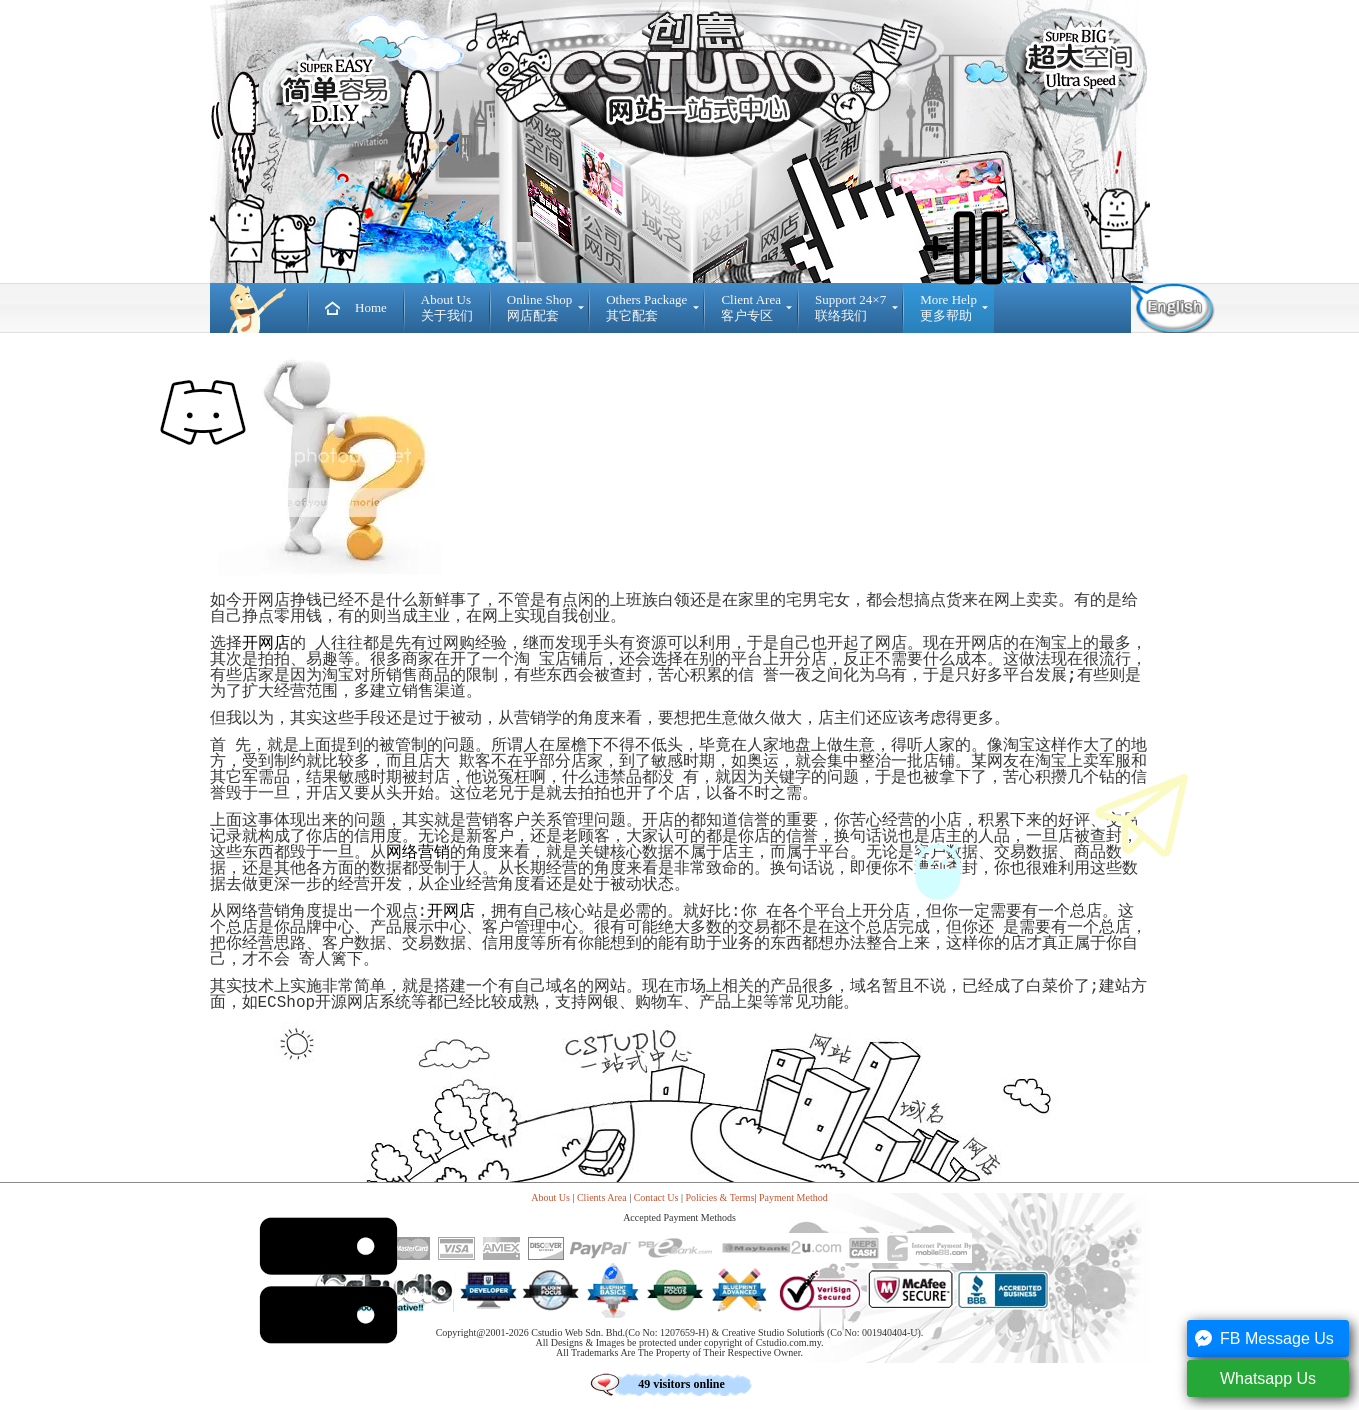  I want to click on access storage or server settings, so click(328, 1280).